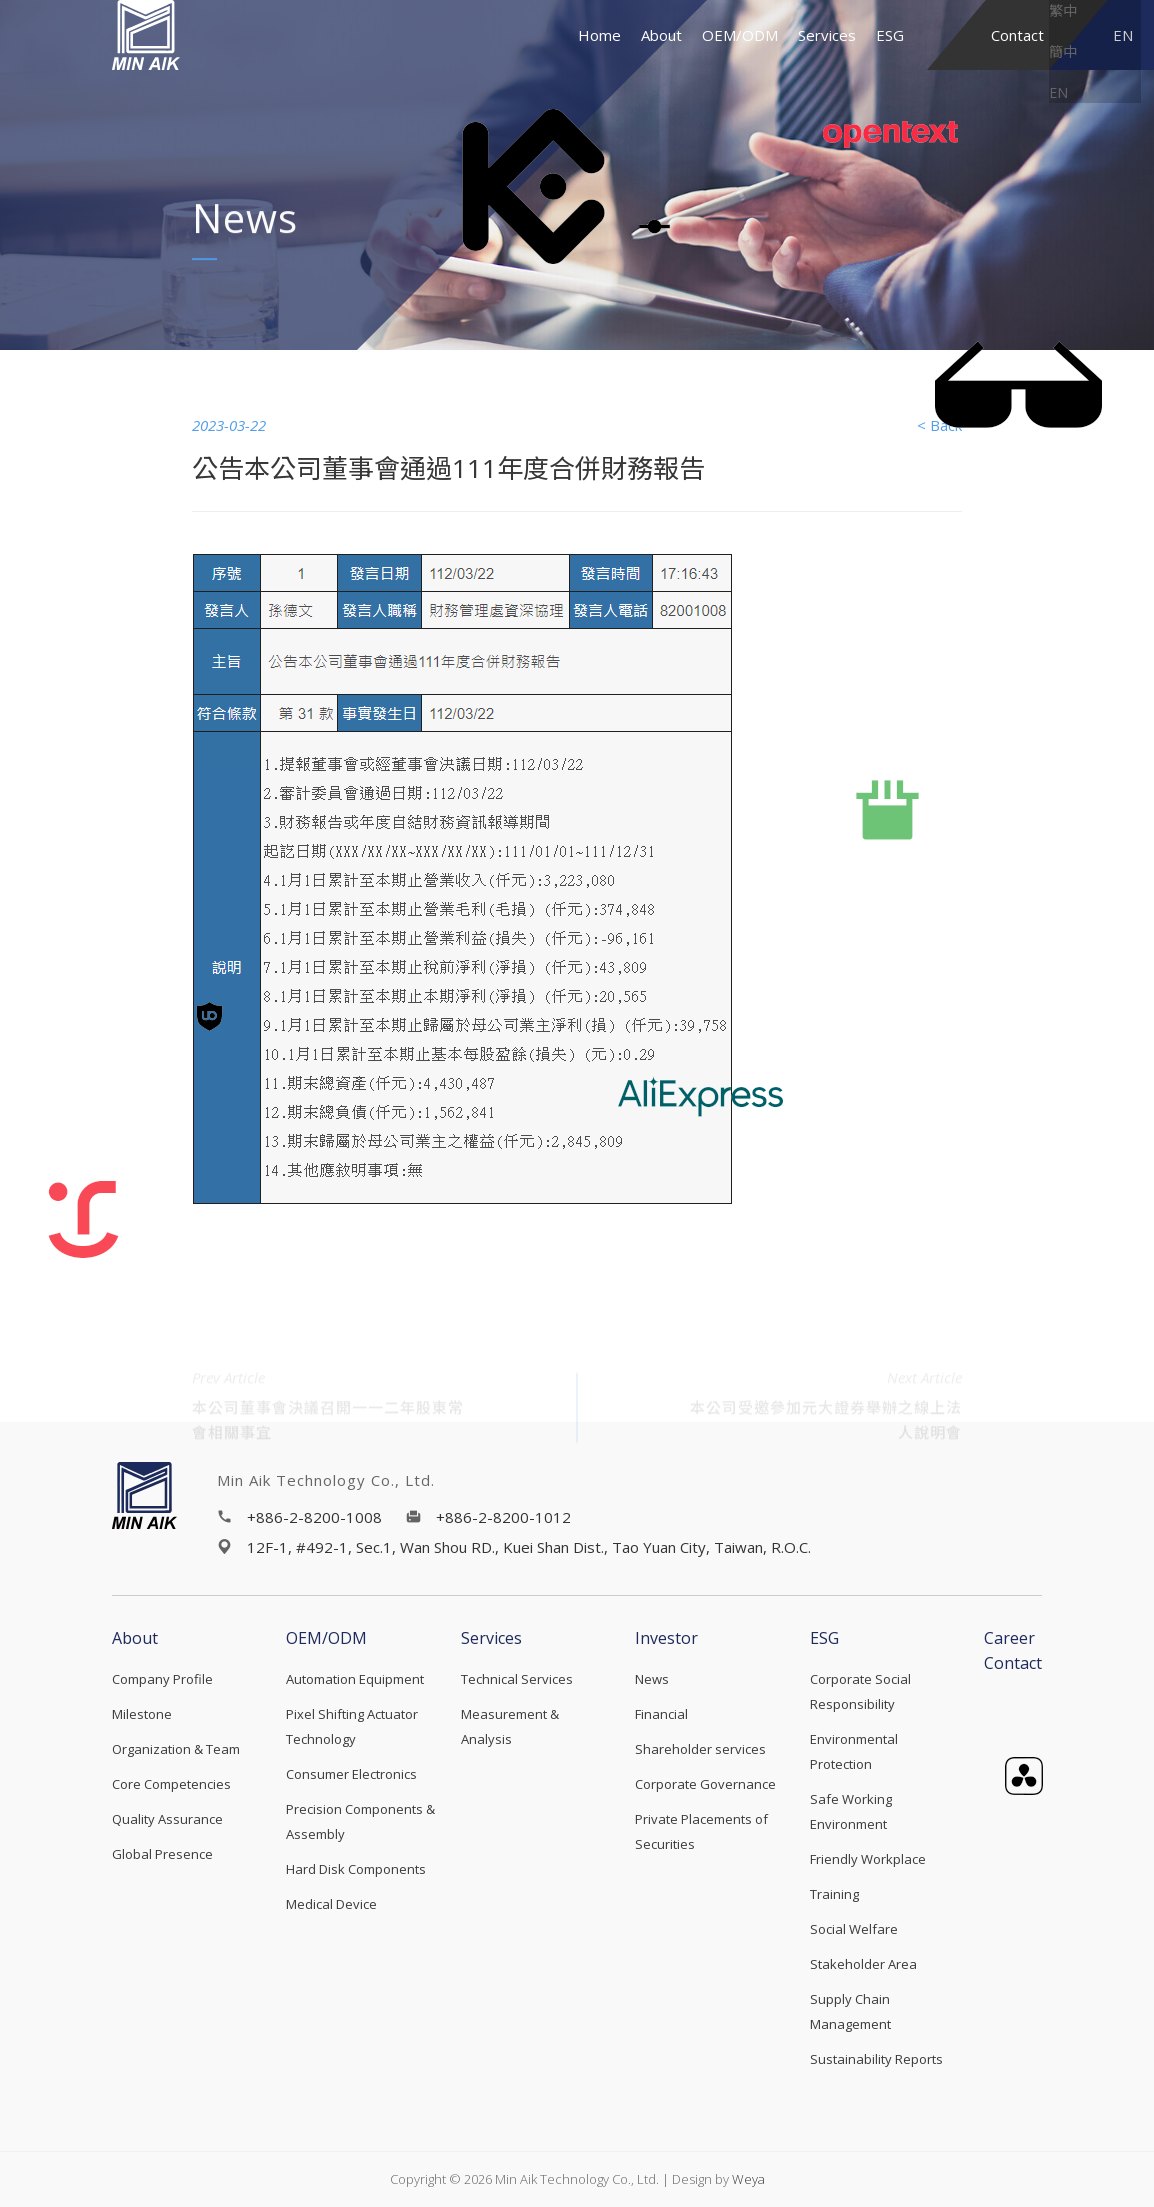 The width and height of the screenshot is (1154, 2207). What do you see at coordinates (654, 226) in the screenshot?
I see `view commit details in version control` at bounding box center [654, 226].